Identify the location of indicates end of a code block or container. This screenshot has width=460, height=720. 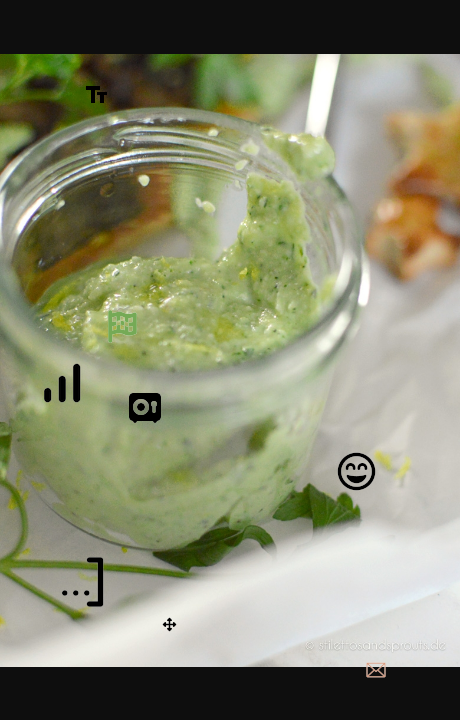
(84, 582).